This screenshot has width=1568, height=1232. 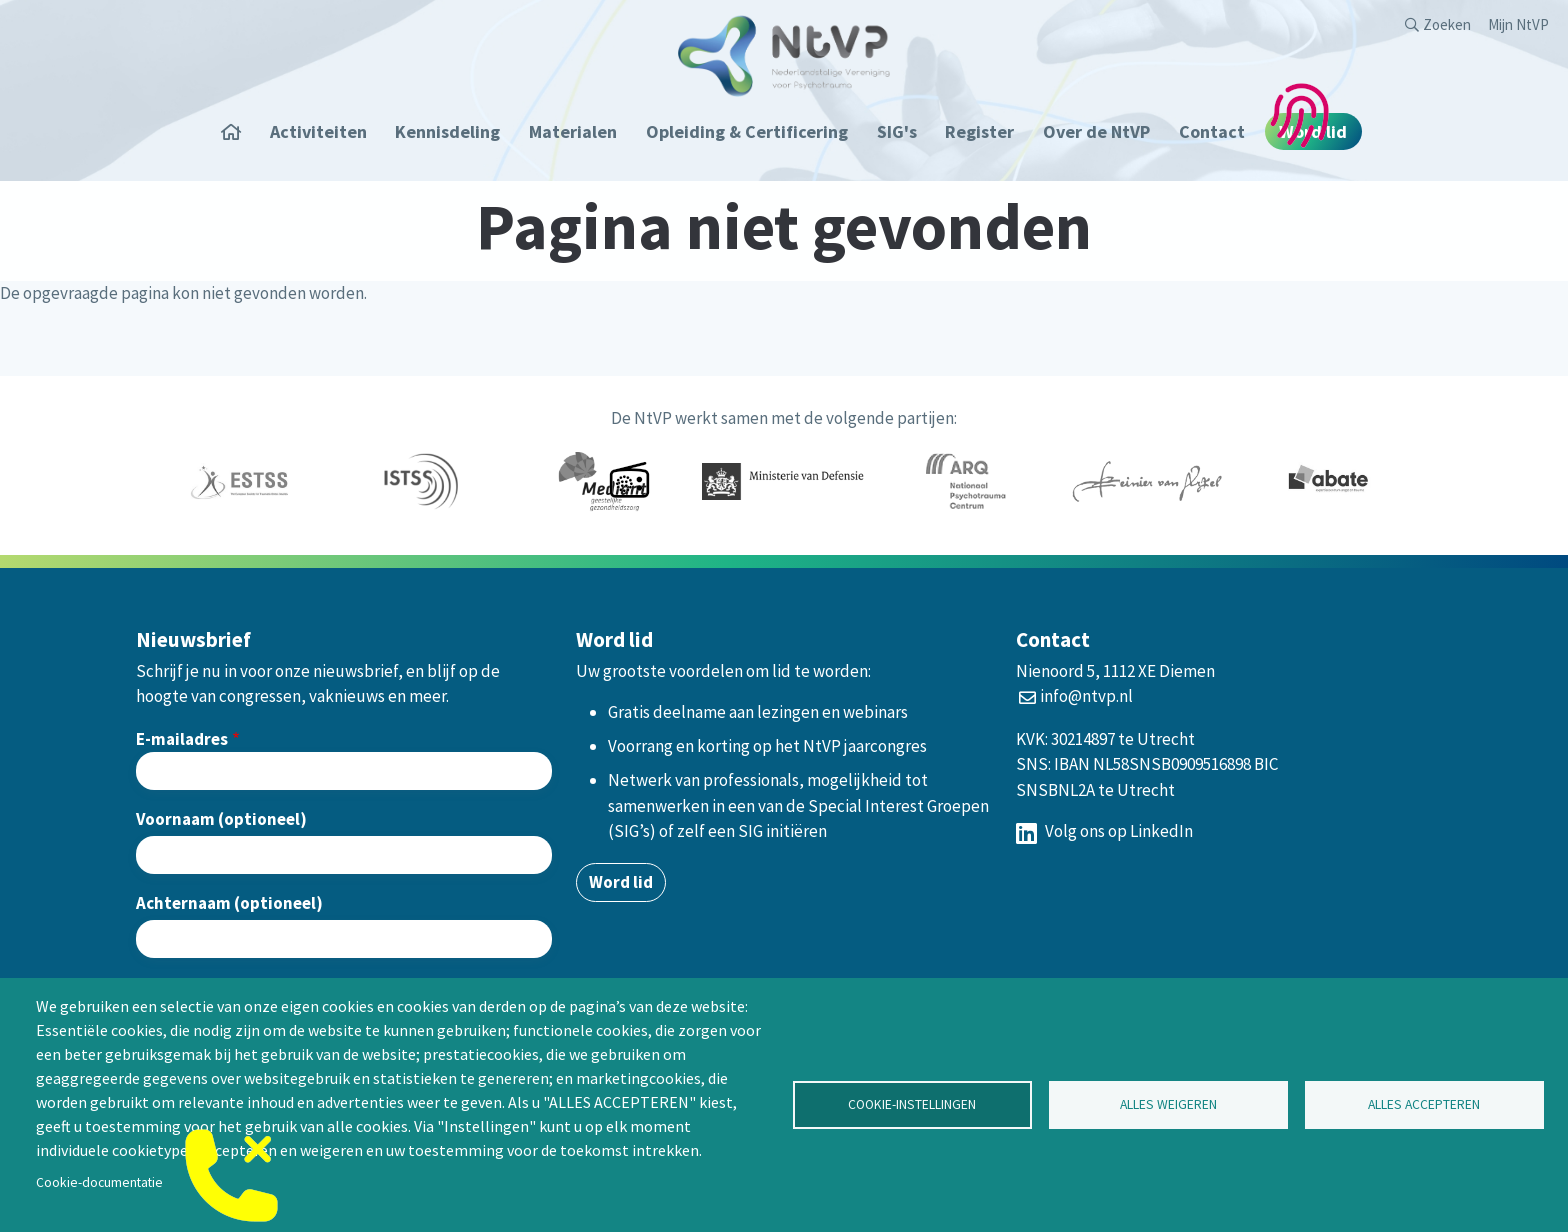 What do you see at coordinates (629, 479) in the screenshot?
I see `listen to radio or audio broadcasts` at bounding box center [629, 479].